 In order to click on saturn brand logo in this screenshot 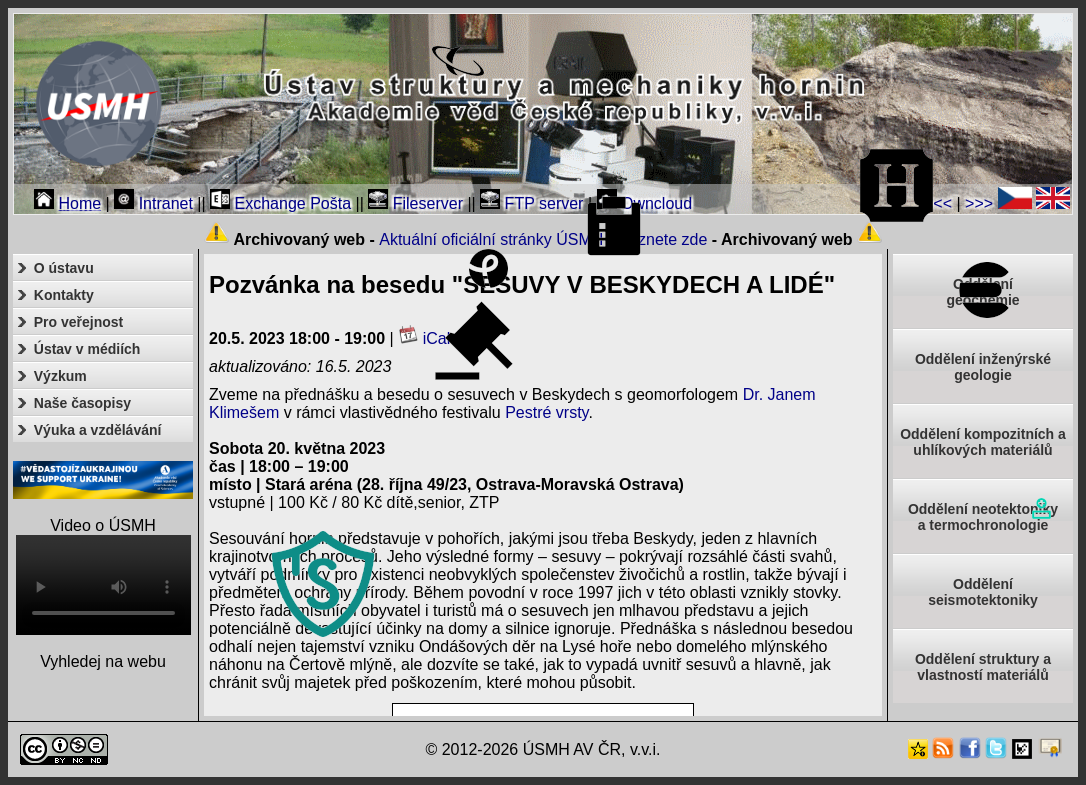, I will do `click(458, 61)`.